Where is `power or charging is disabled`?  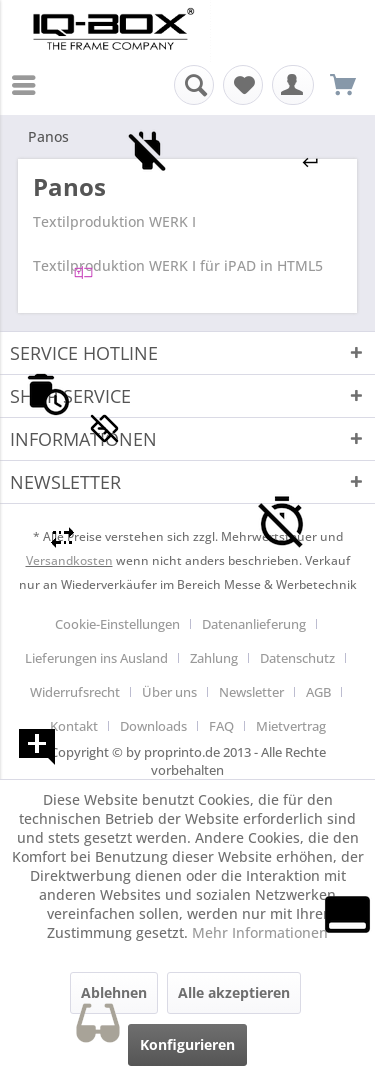 power or charging is disabled is located at coordinates (147, 150).